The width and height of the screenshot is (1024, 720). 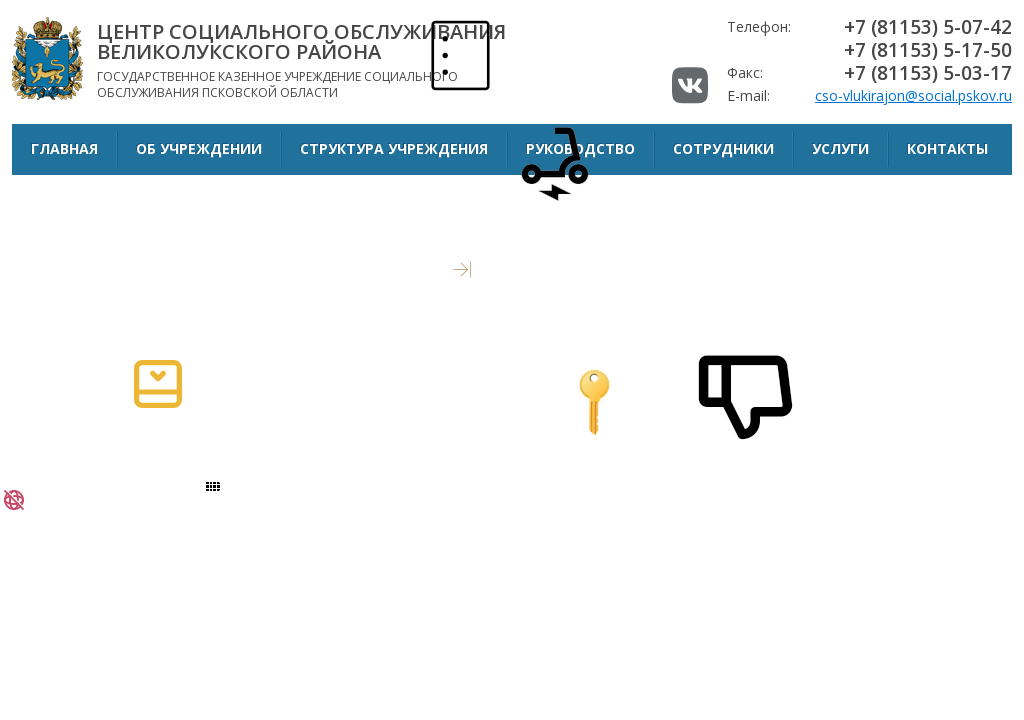 I want to click on go to end or last item, so click(x=462, y=269).